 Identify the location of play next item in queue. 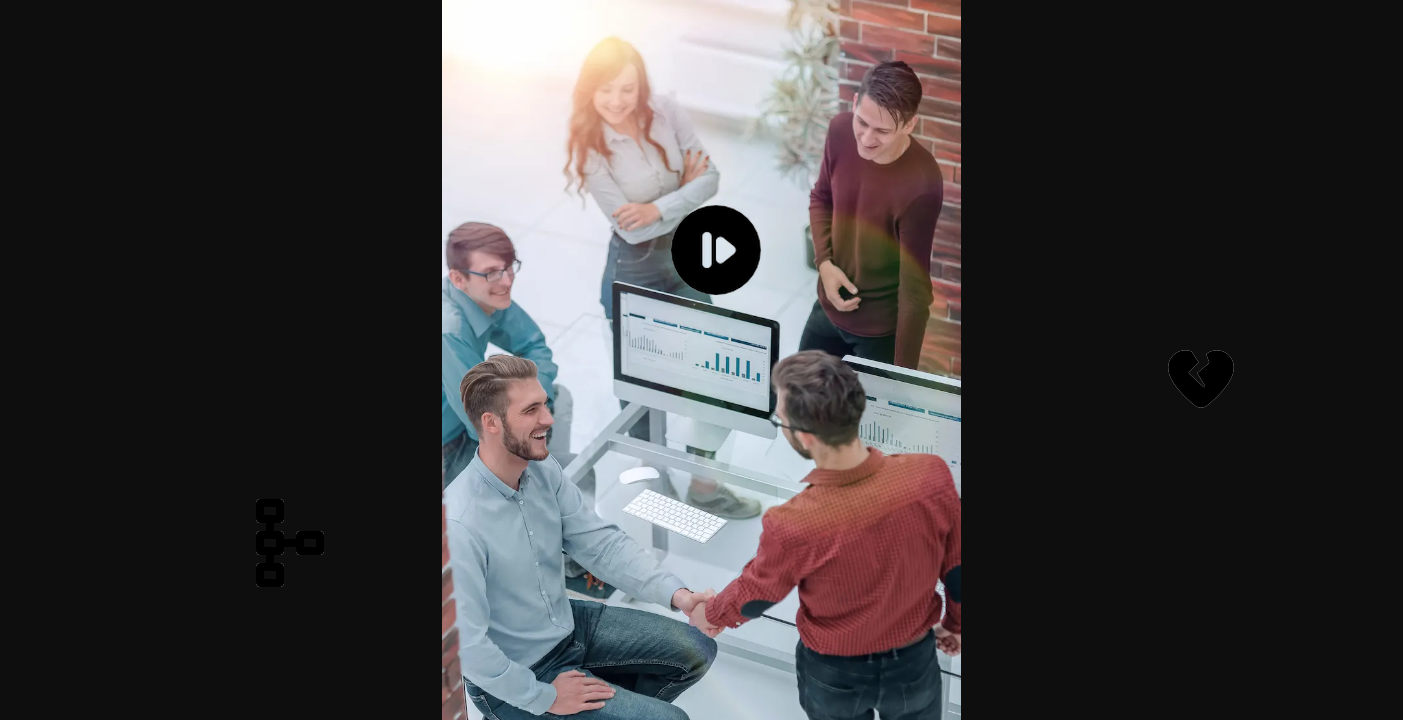
(716, 250).